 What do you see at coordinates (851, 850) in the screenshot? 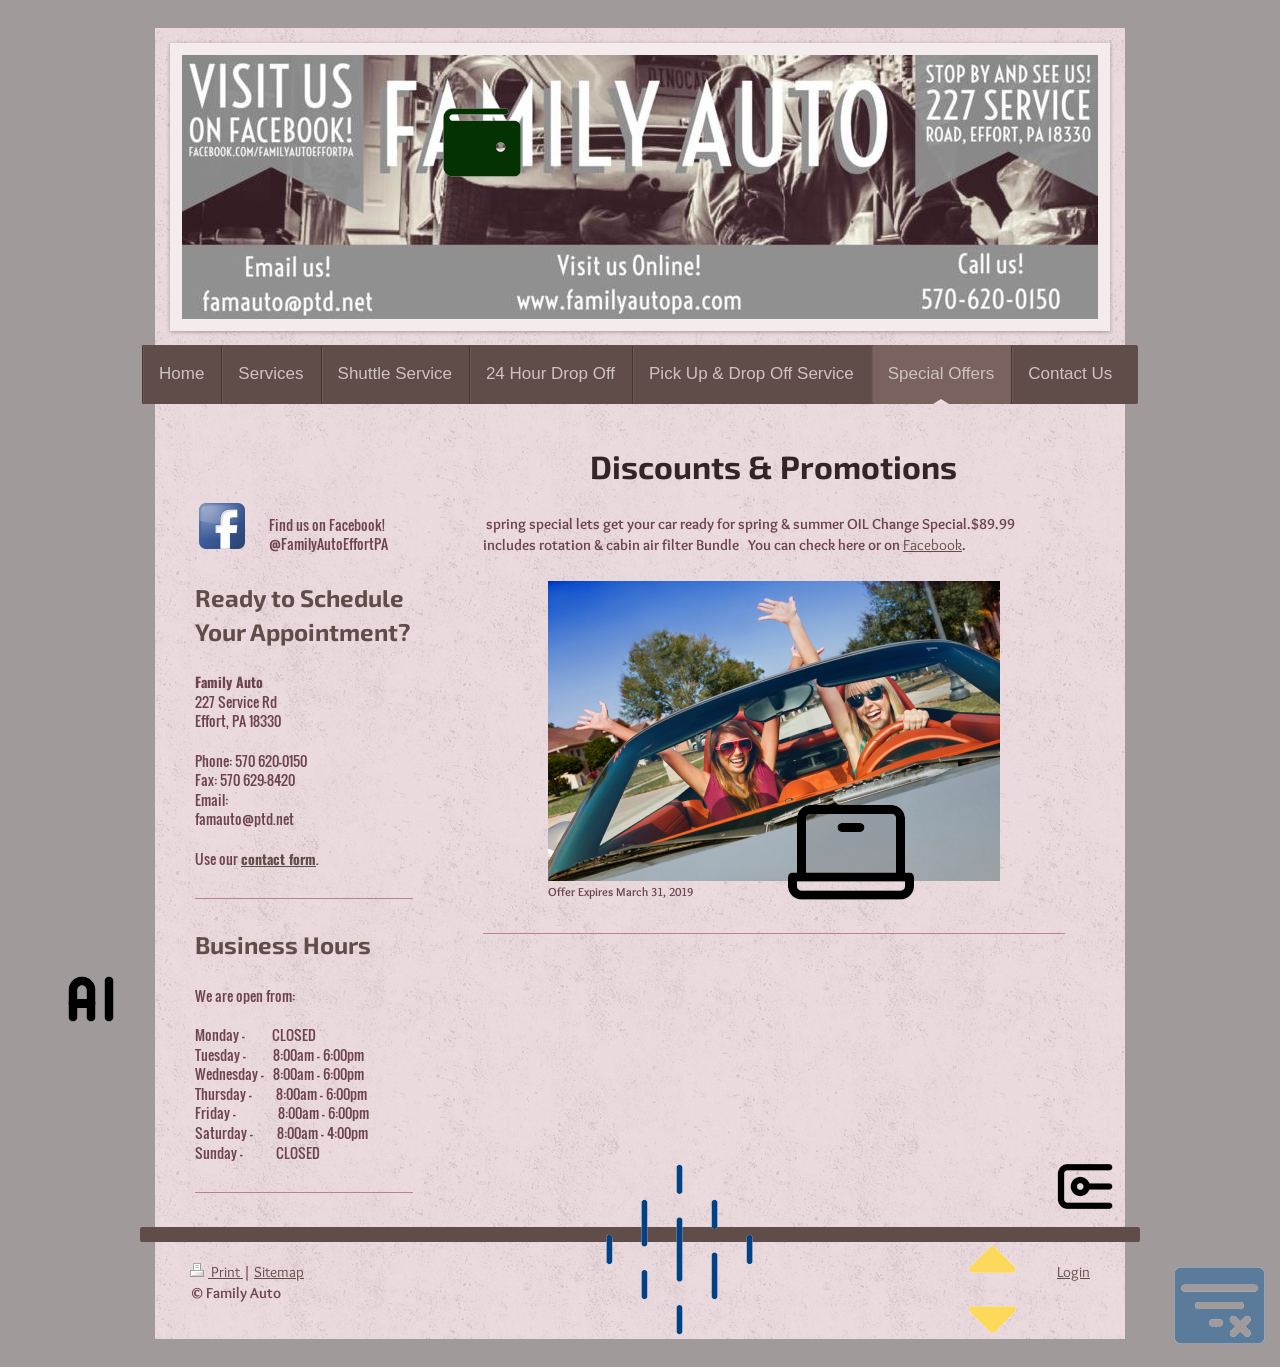
I see `switch to desktop view` at bounding box center [851, 850].